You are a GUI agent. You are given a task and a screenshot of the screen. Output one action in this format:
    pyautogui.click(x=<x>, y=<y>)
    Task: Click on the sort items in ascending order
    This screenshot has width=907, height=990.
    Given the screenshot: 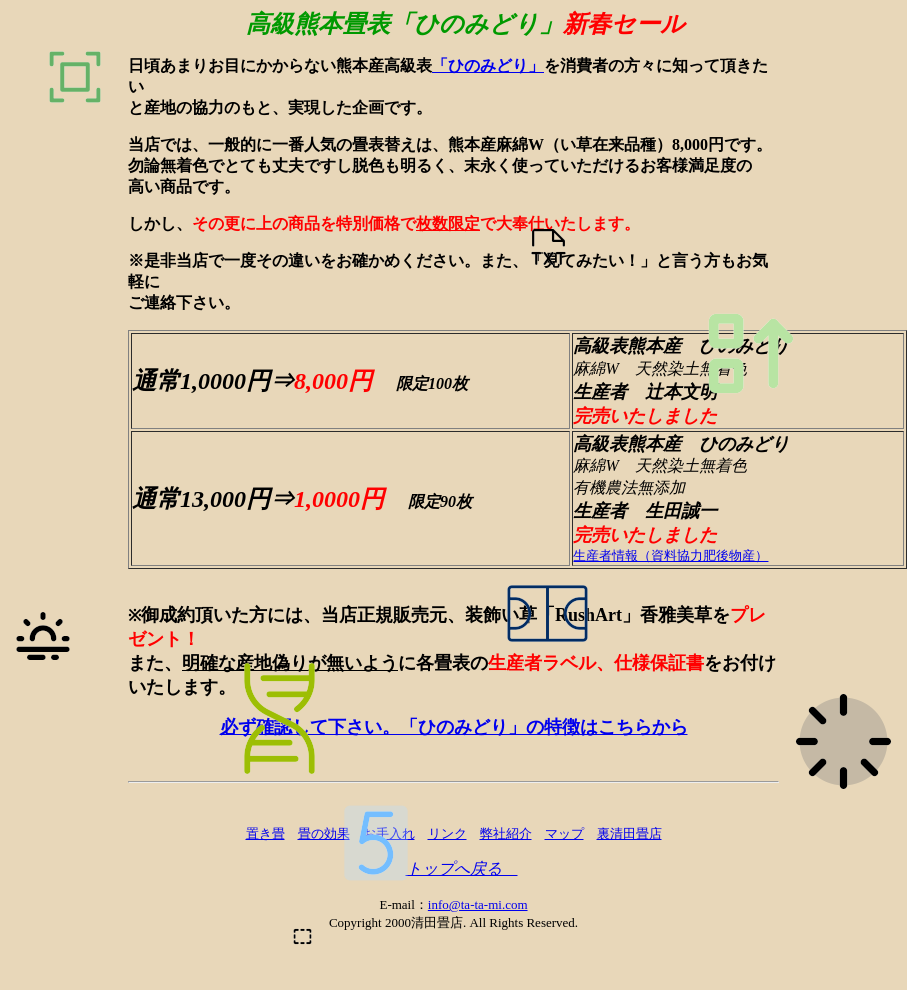 What is the action you would take?
    pyautogui.click(x=748, y=353)
    